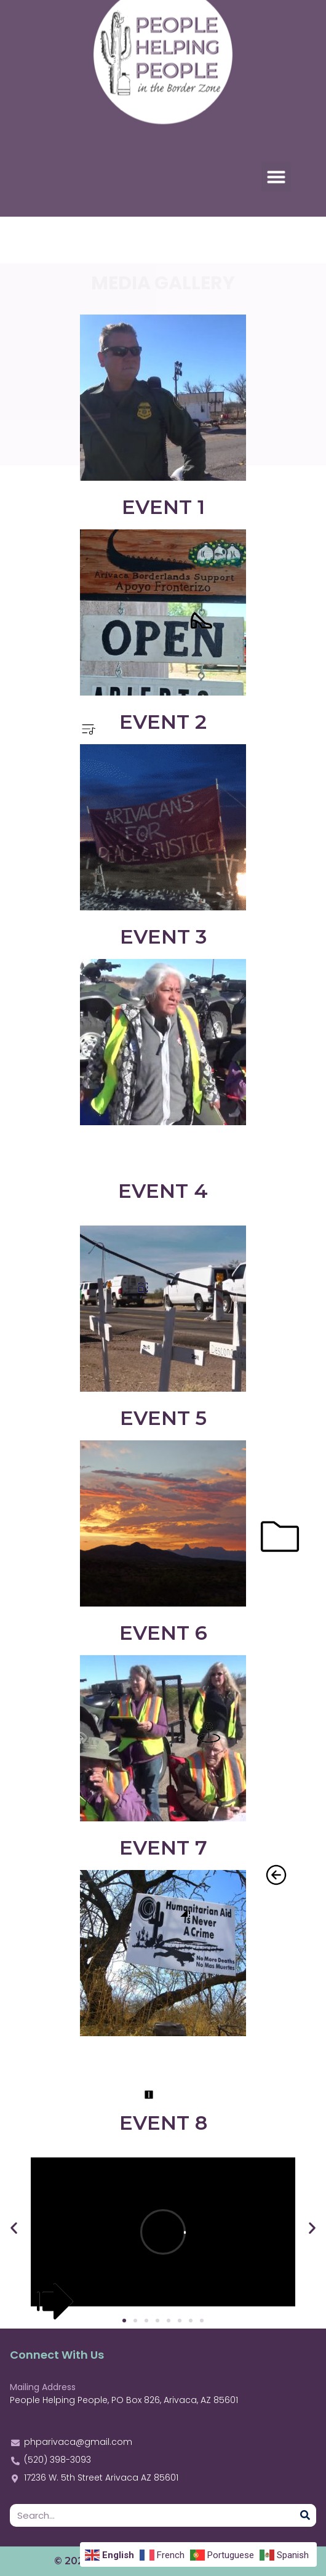  Describe the element at coordinates (54, 2301) in the screenshot. I see `proceed to the next step` at that location.